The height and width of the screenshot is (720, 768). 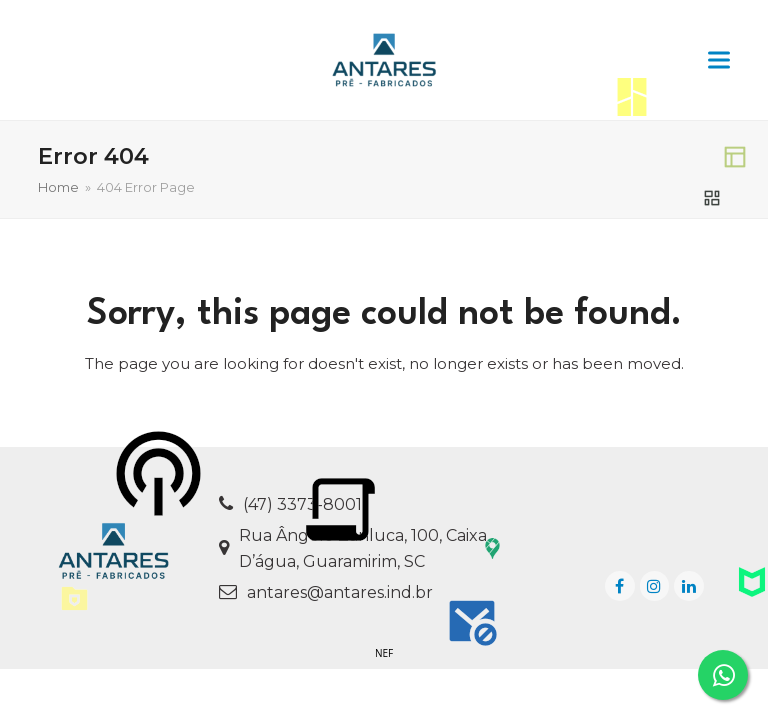 What do you see at coordinates (74, 598) in the screenshot?
I see `access protected or secure files` at bounding box center [74, 598].